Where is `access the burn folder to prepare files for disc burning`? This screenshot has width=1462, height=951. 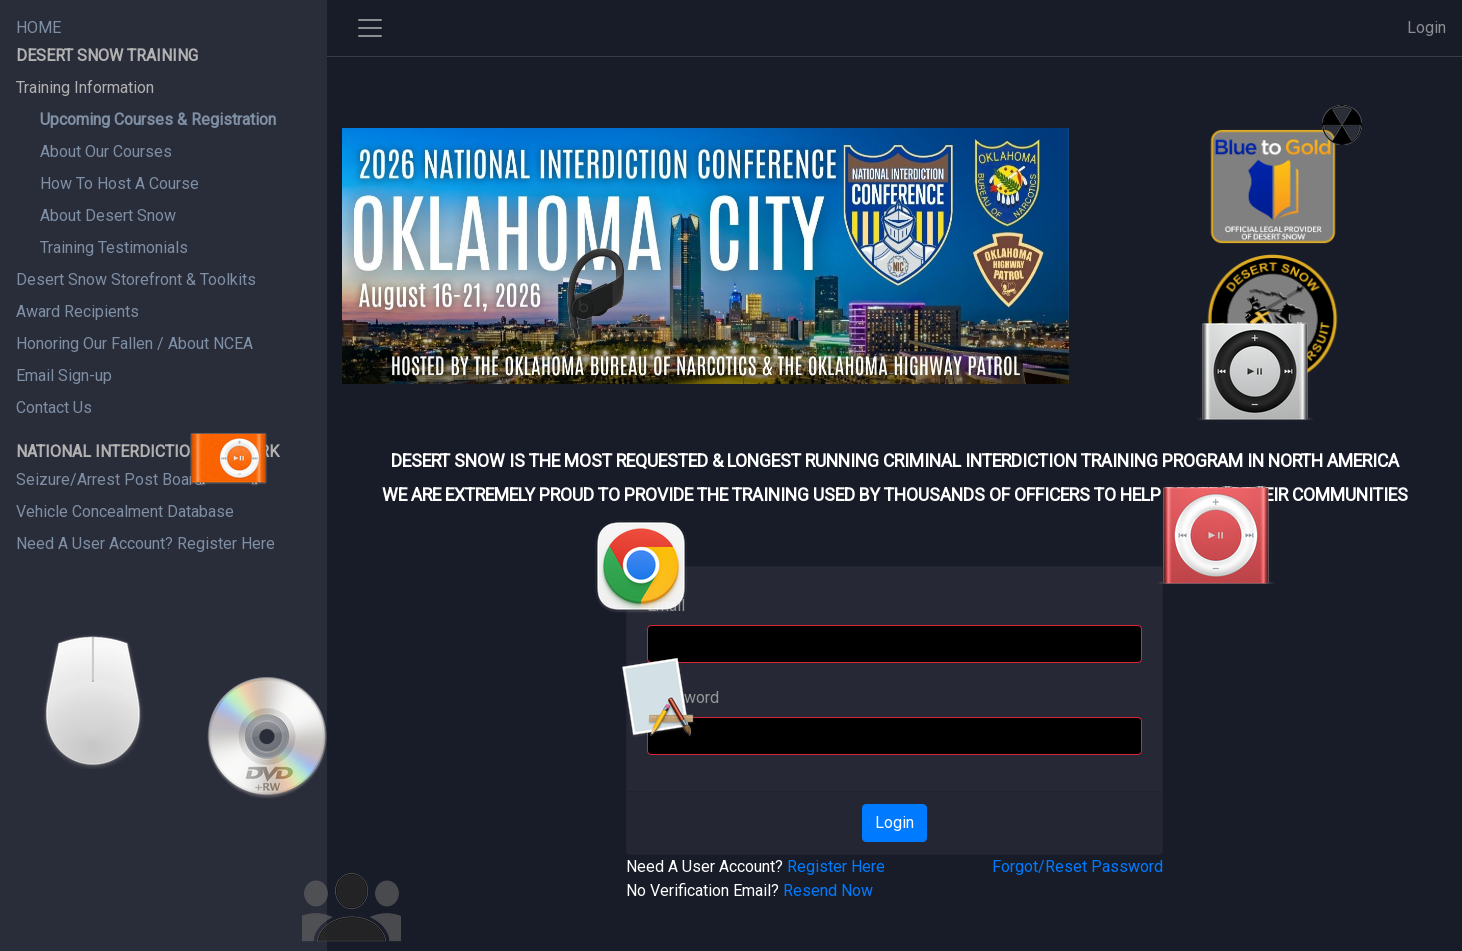 access the burn folder to prepare files for disc burning is located at coordinates (1342, 125).